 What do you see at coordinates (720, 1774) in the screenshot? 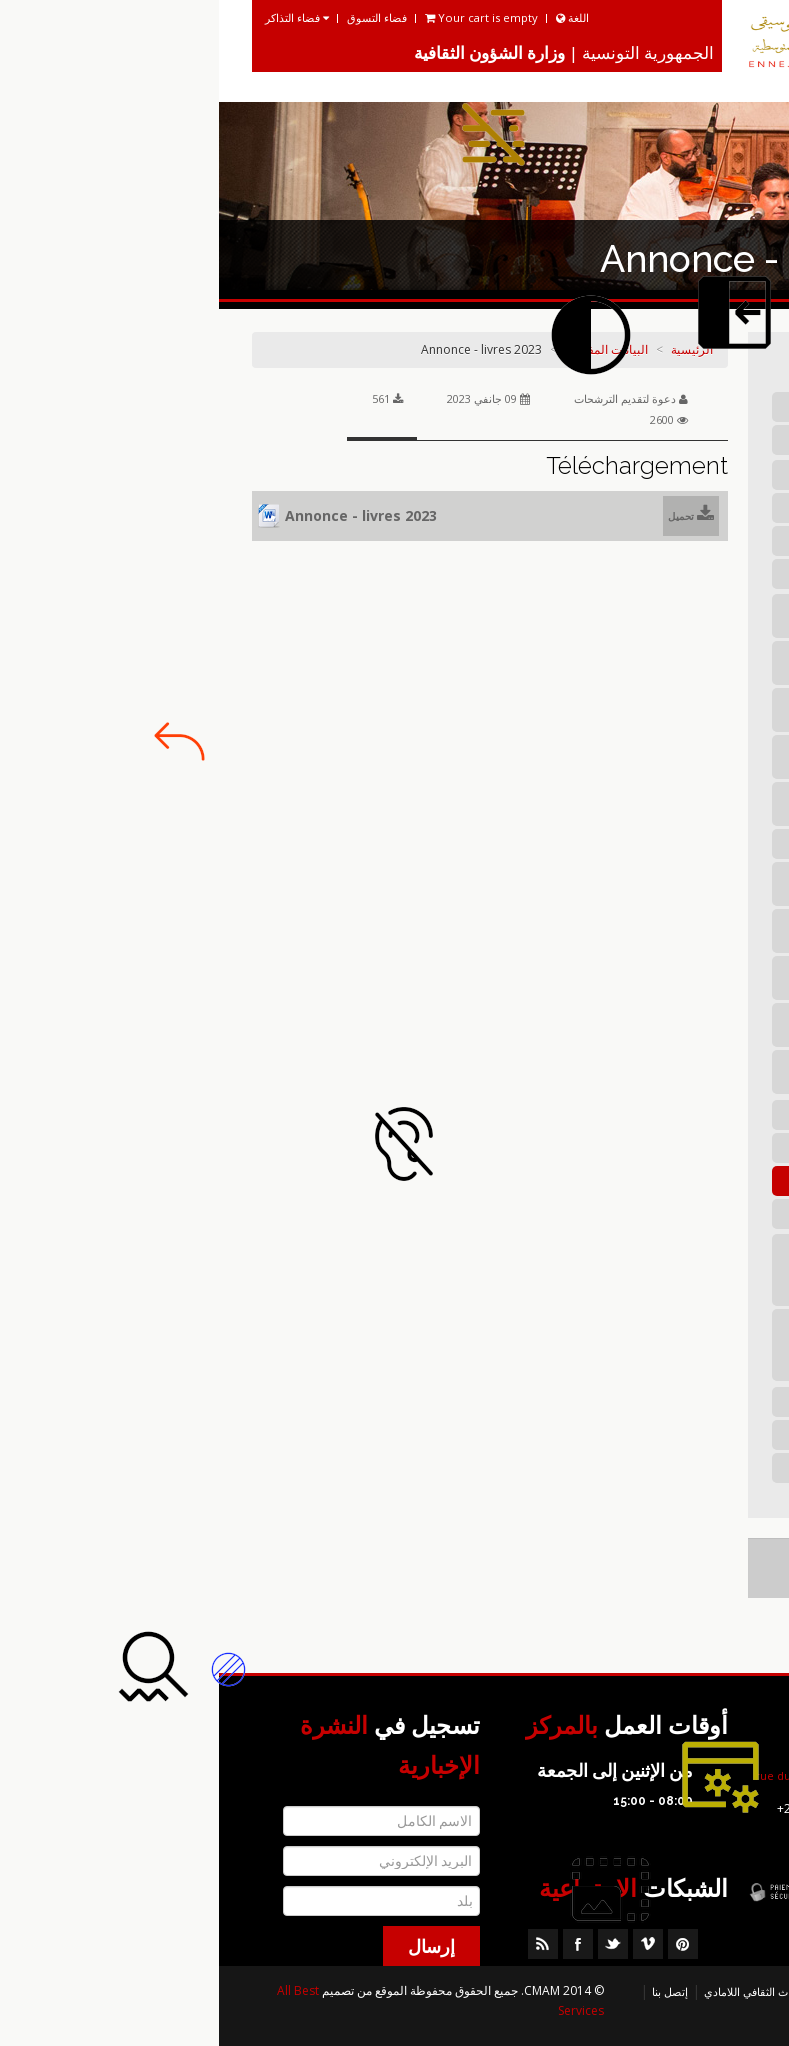
I see `view server processes and configurations` at bounding box center [720, 1774].